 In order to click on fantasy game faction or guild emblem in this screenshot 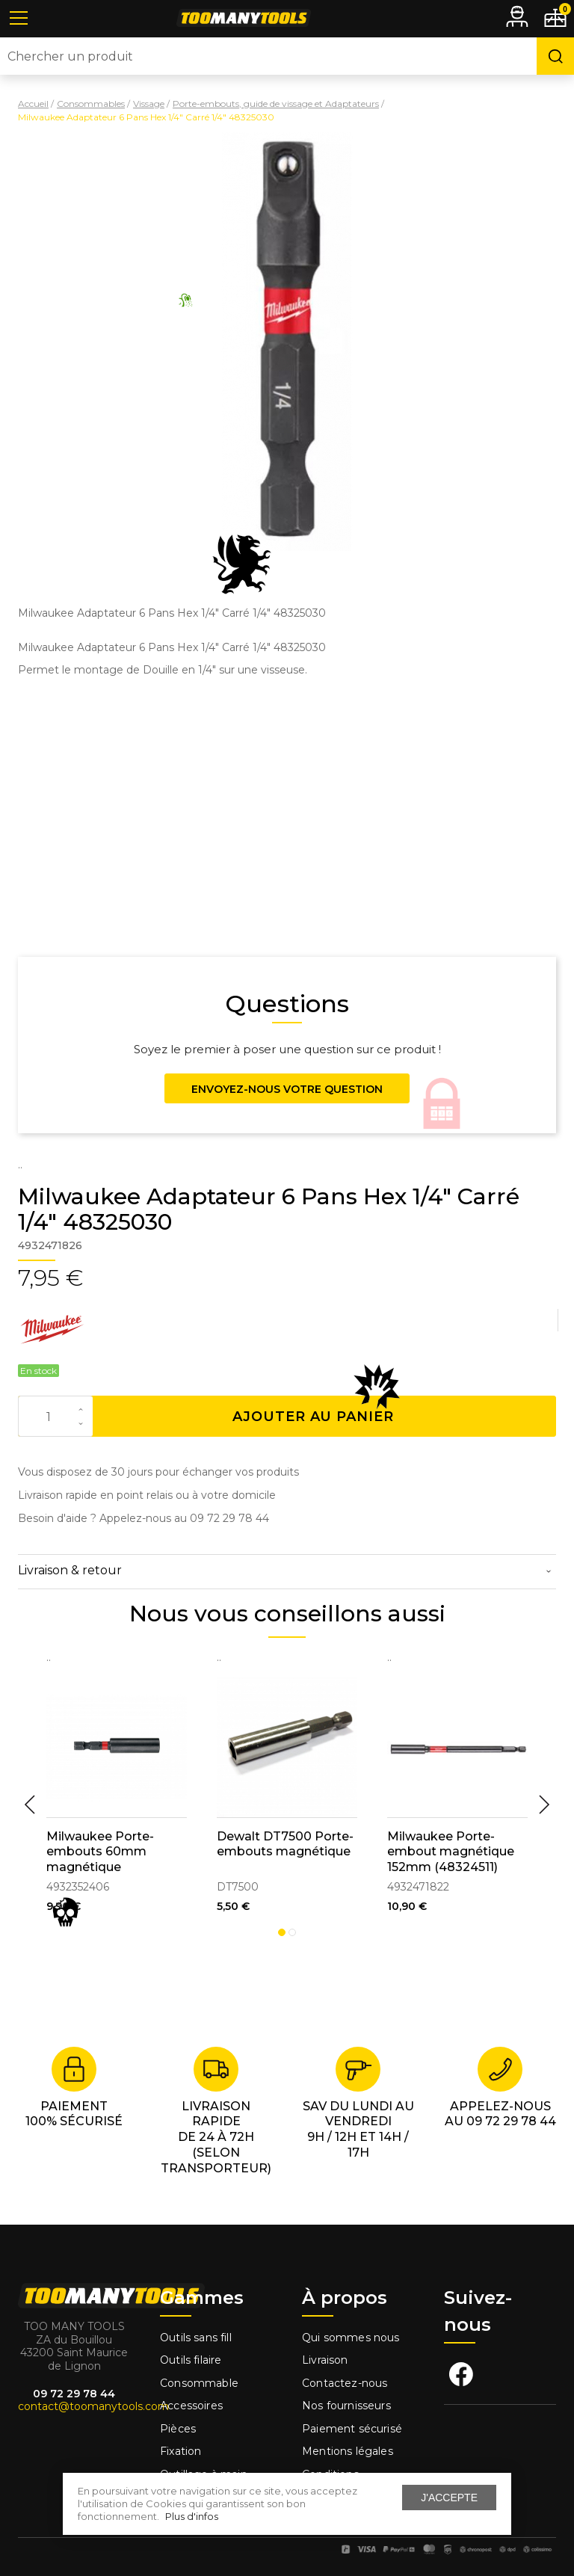, I will do `click(241, 564)`.